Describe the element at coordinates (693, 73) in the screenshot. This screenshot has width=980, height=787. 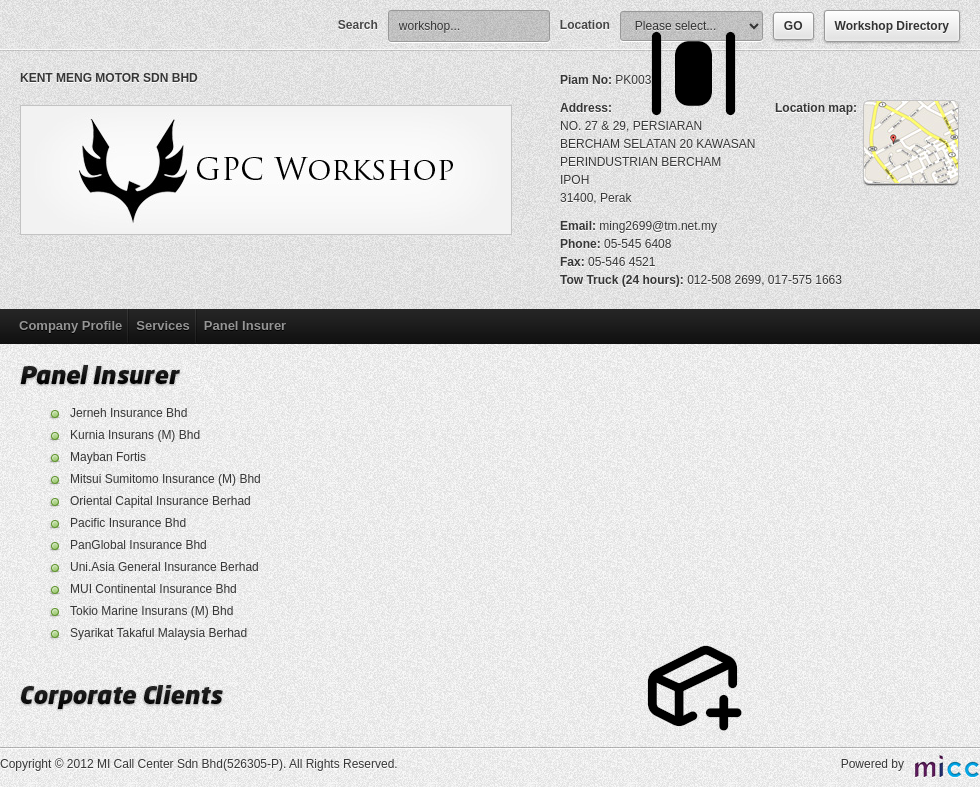
I see `distribute layers vertically with equal spacing` at that location.